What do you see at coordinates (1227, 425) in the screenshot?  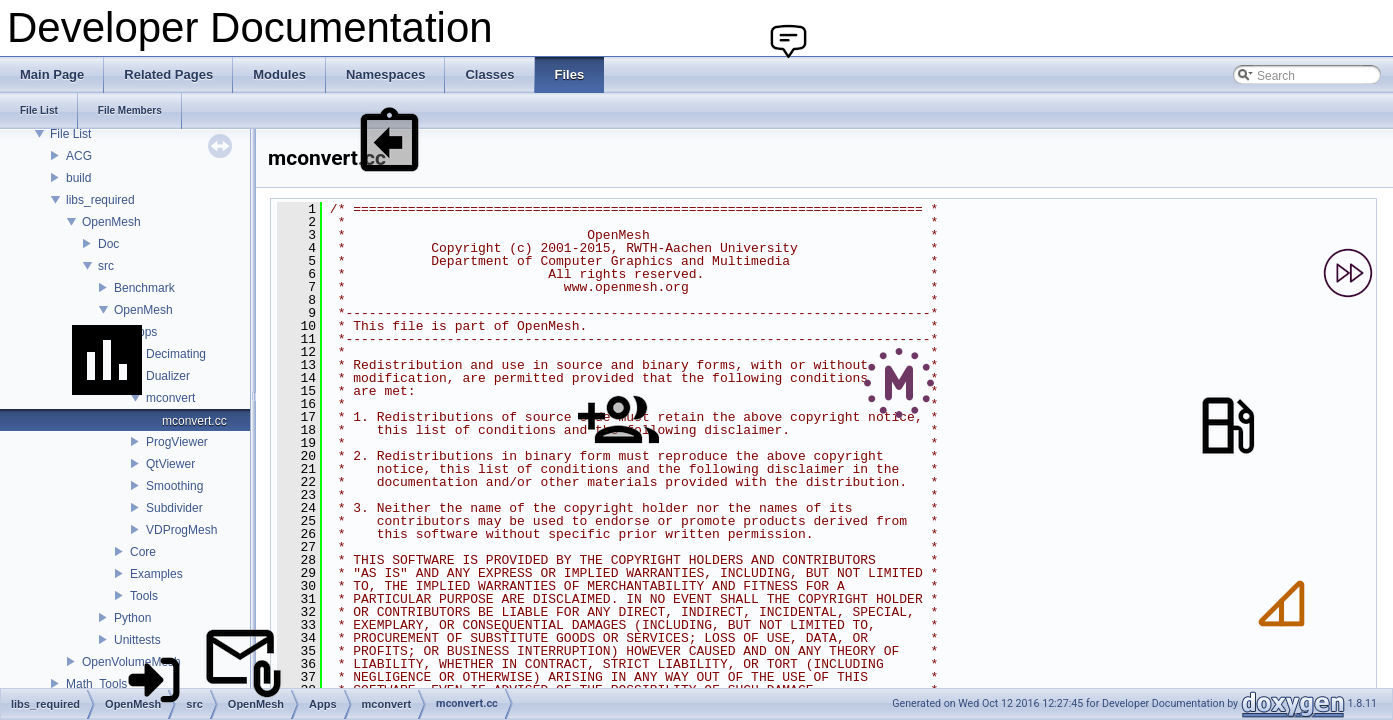 I see `find nearby gas stations` at bounding box center [1227, 425].